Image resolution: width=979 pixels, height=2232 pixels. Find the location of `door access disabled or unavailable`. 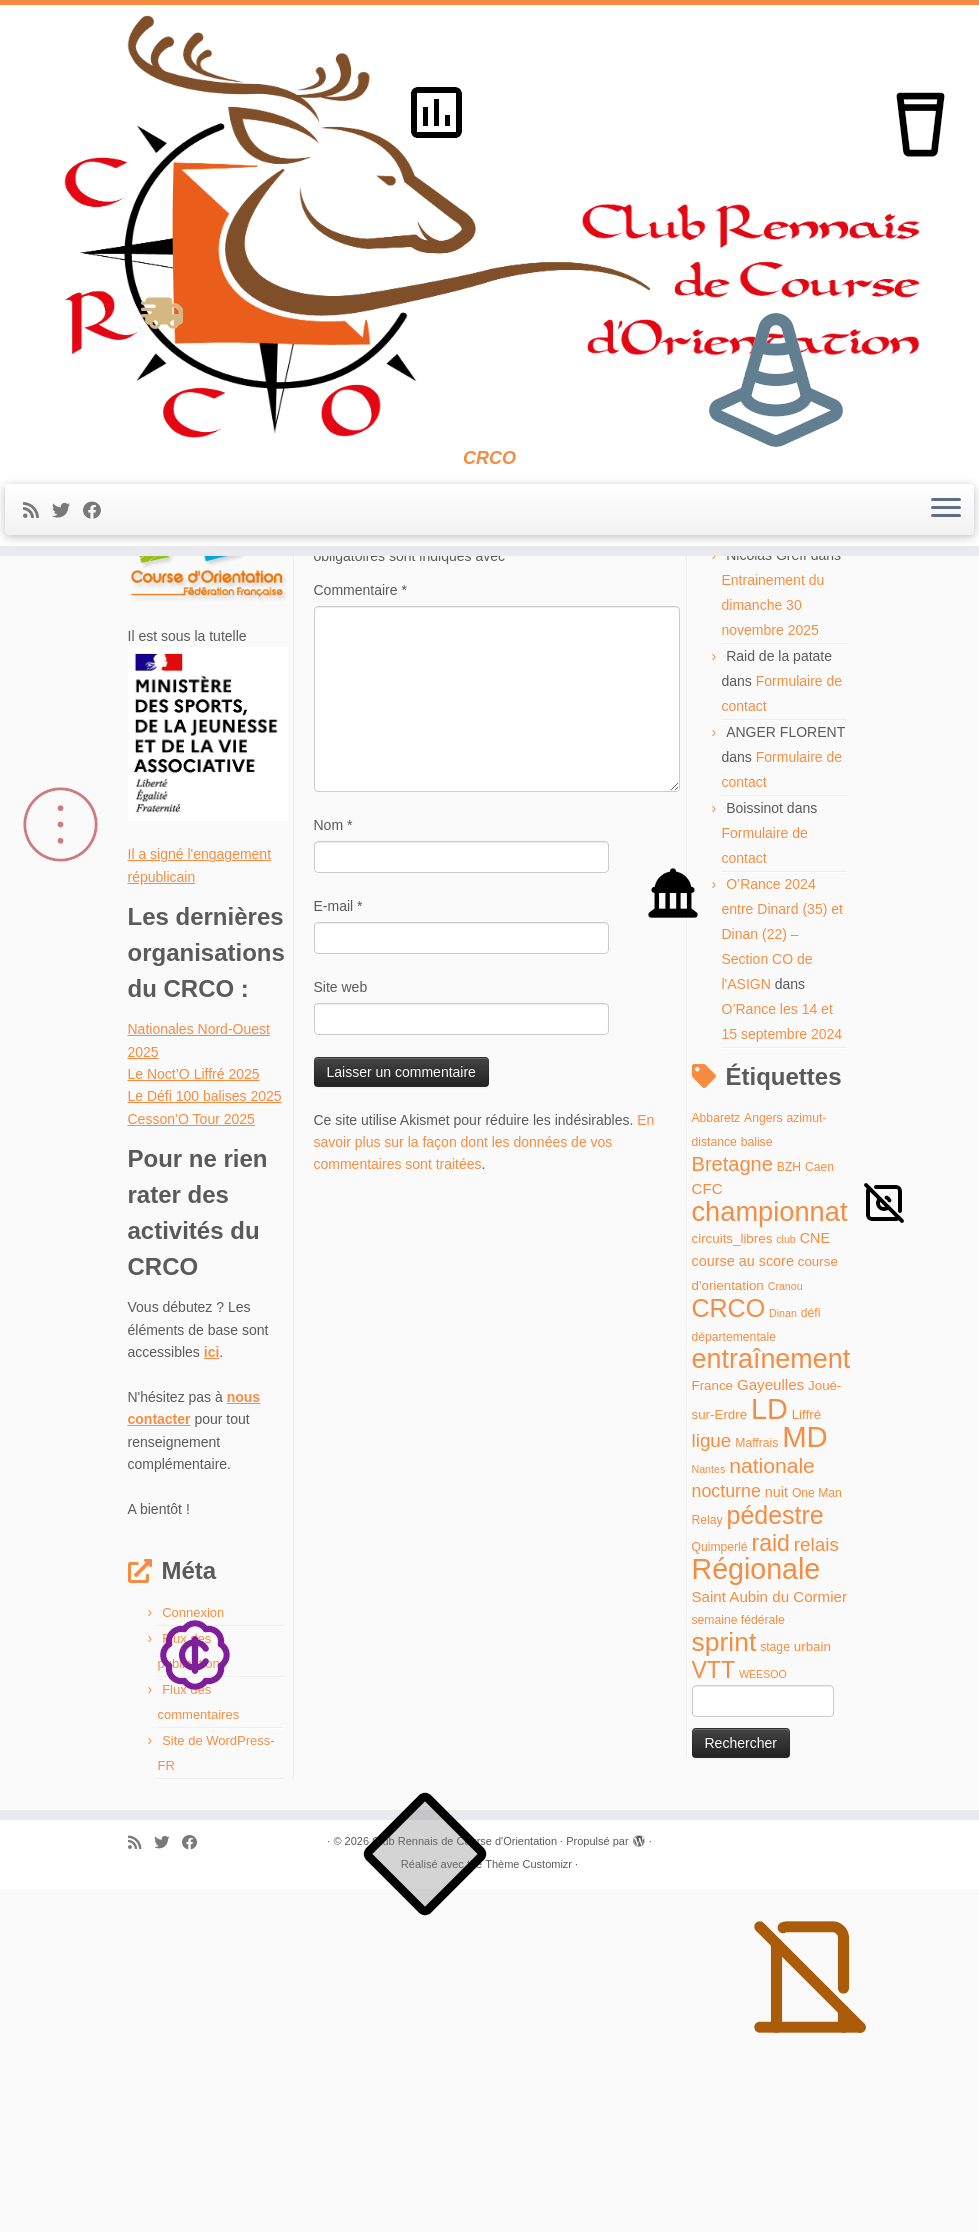

door access disabled or unavailable is located at coordinates (810, 1977).